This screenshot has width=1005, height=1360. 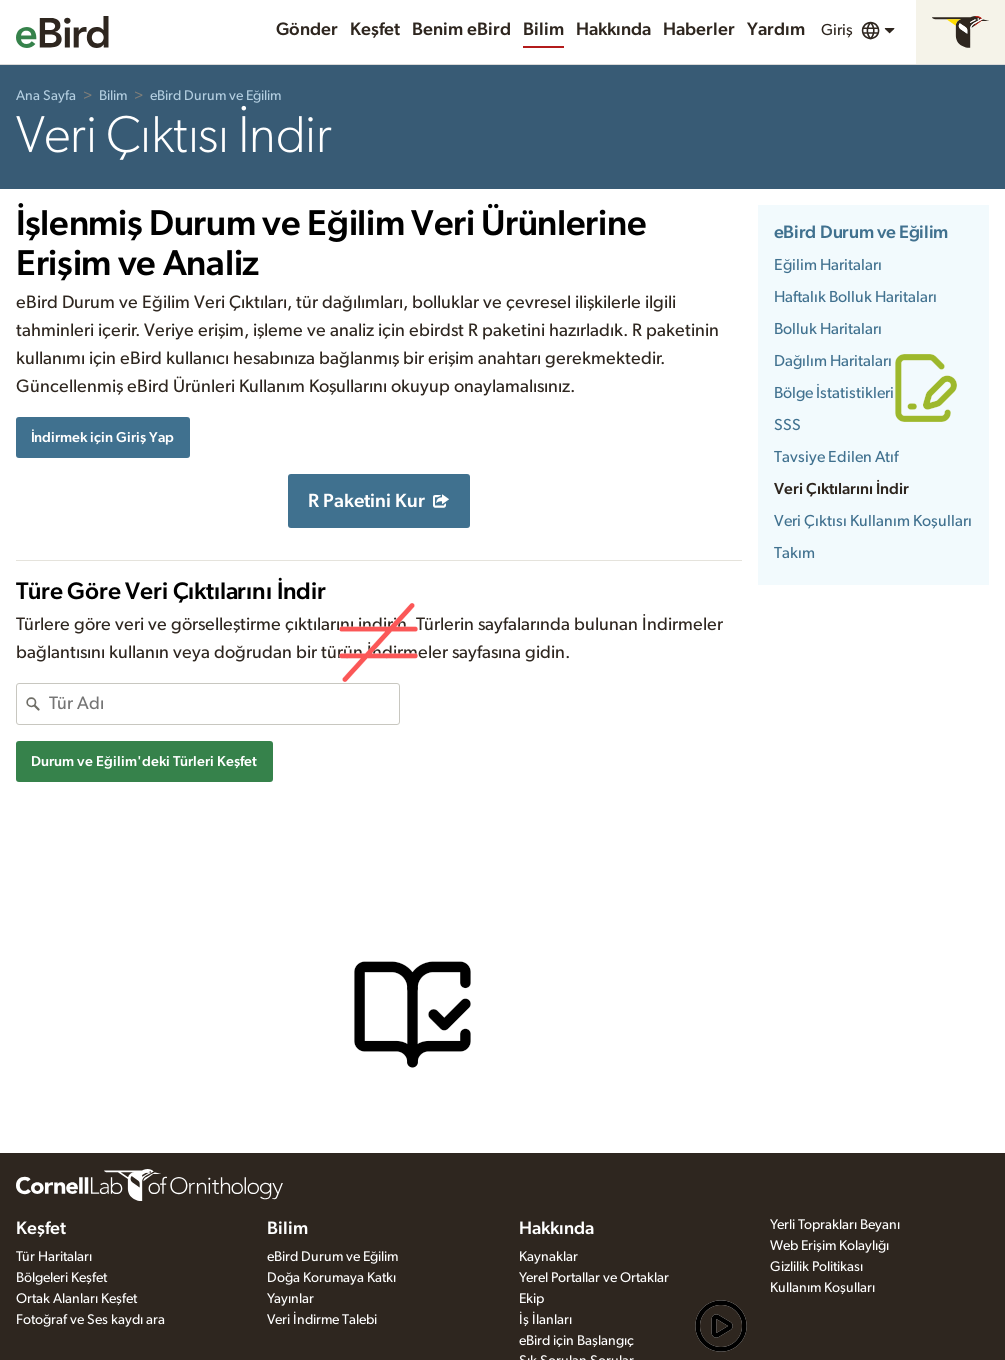 I want to click on mark a book or reading item as completed, so click(x=412, y=1014).